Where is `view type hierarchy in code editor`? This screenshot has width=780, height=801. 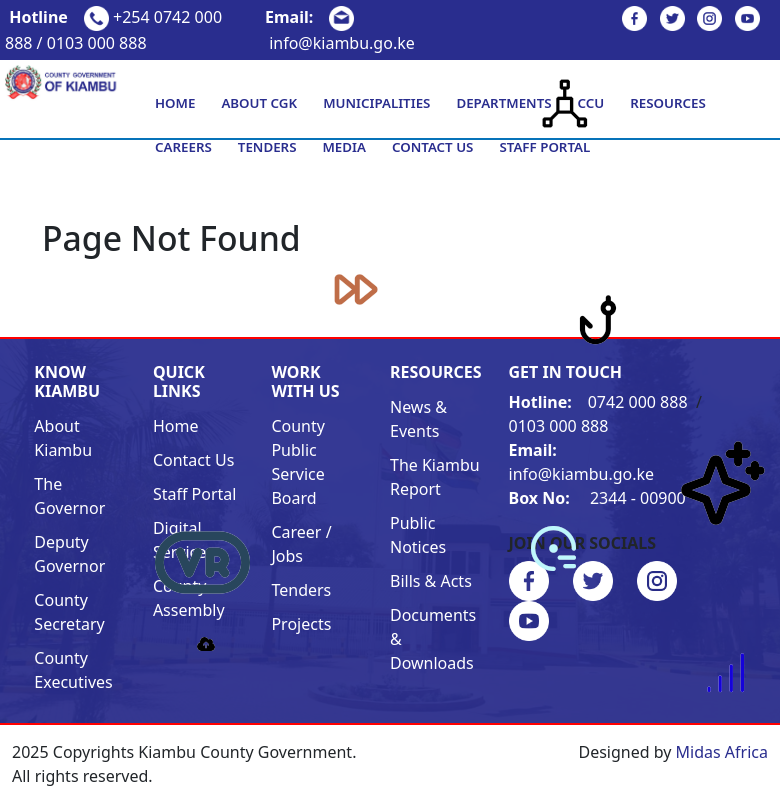 view type hierarchy in code editor is located at coordinates (566, 103).